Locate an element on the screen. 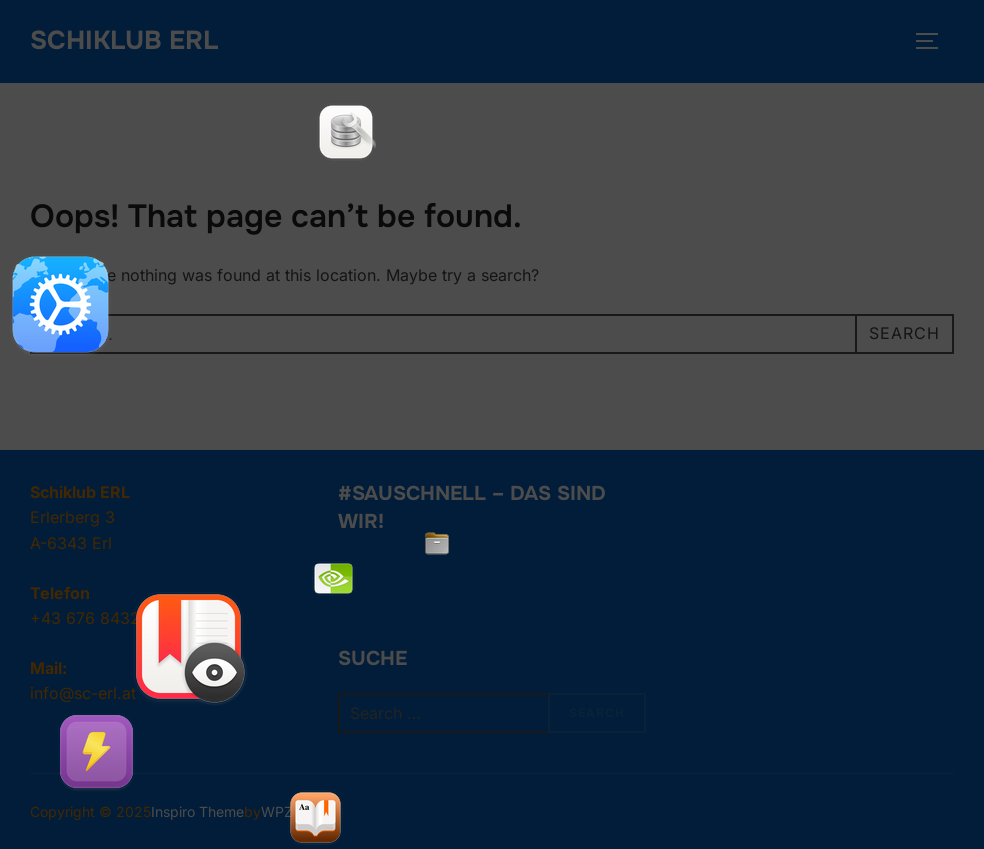 This screenshot has width=984, height=849. open nvidia graphics card settings is located at coordinates (333, 578).